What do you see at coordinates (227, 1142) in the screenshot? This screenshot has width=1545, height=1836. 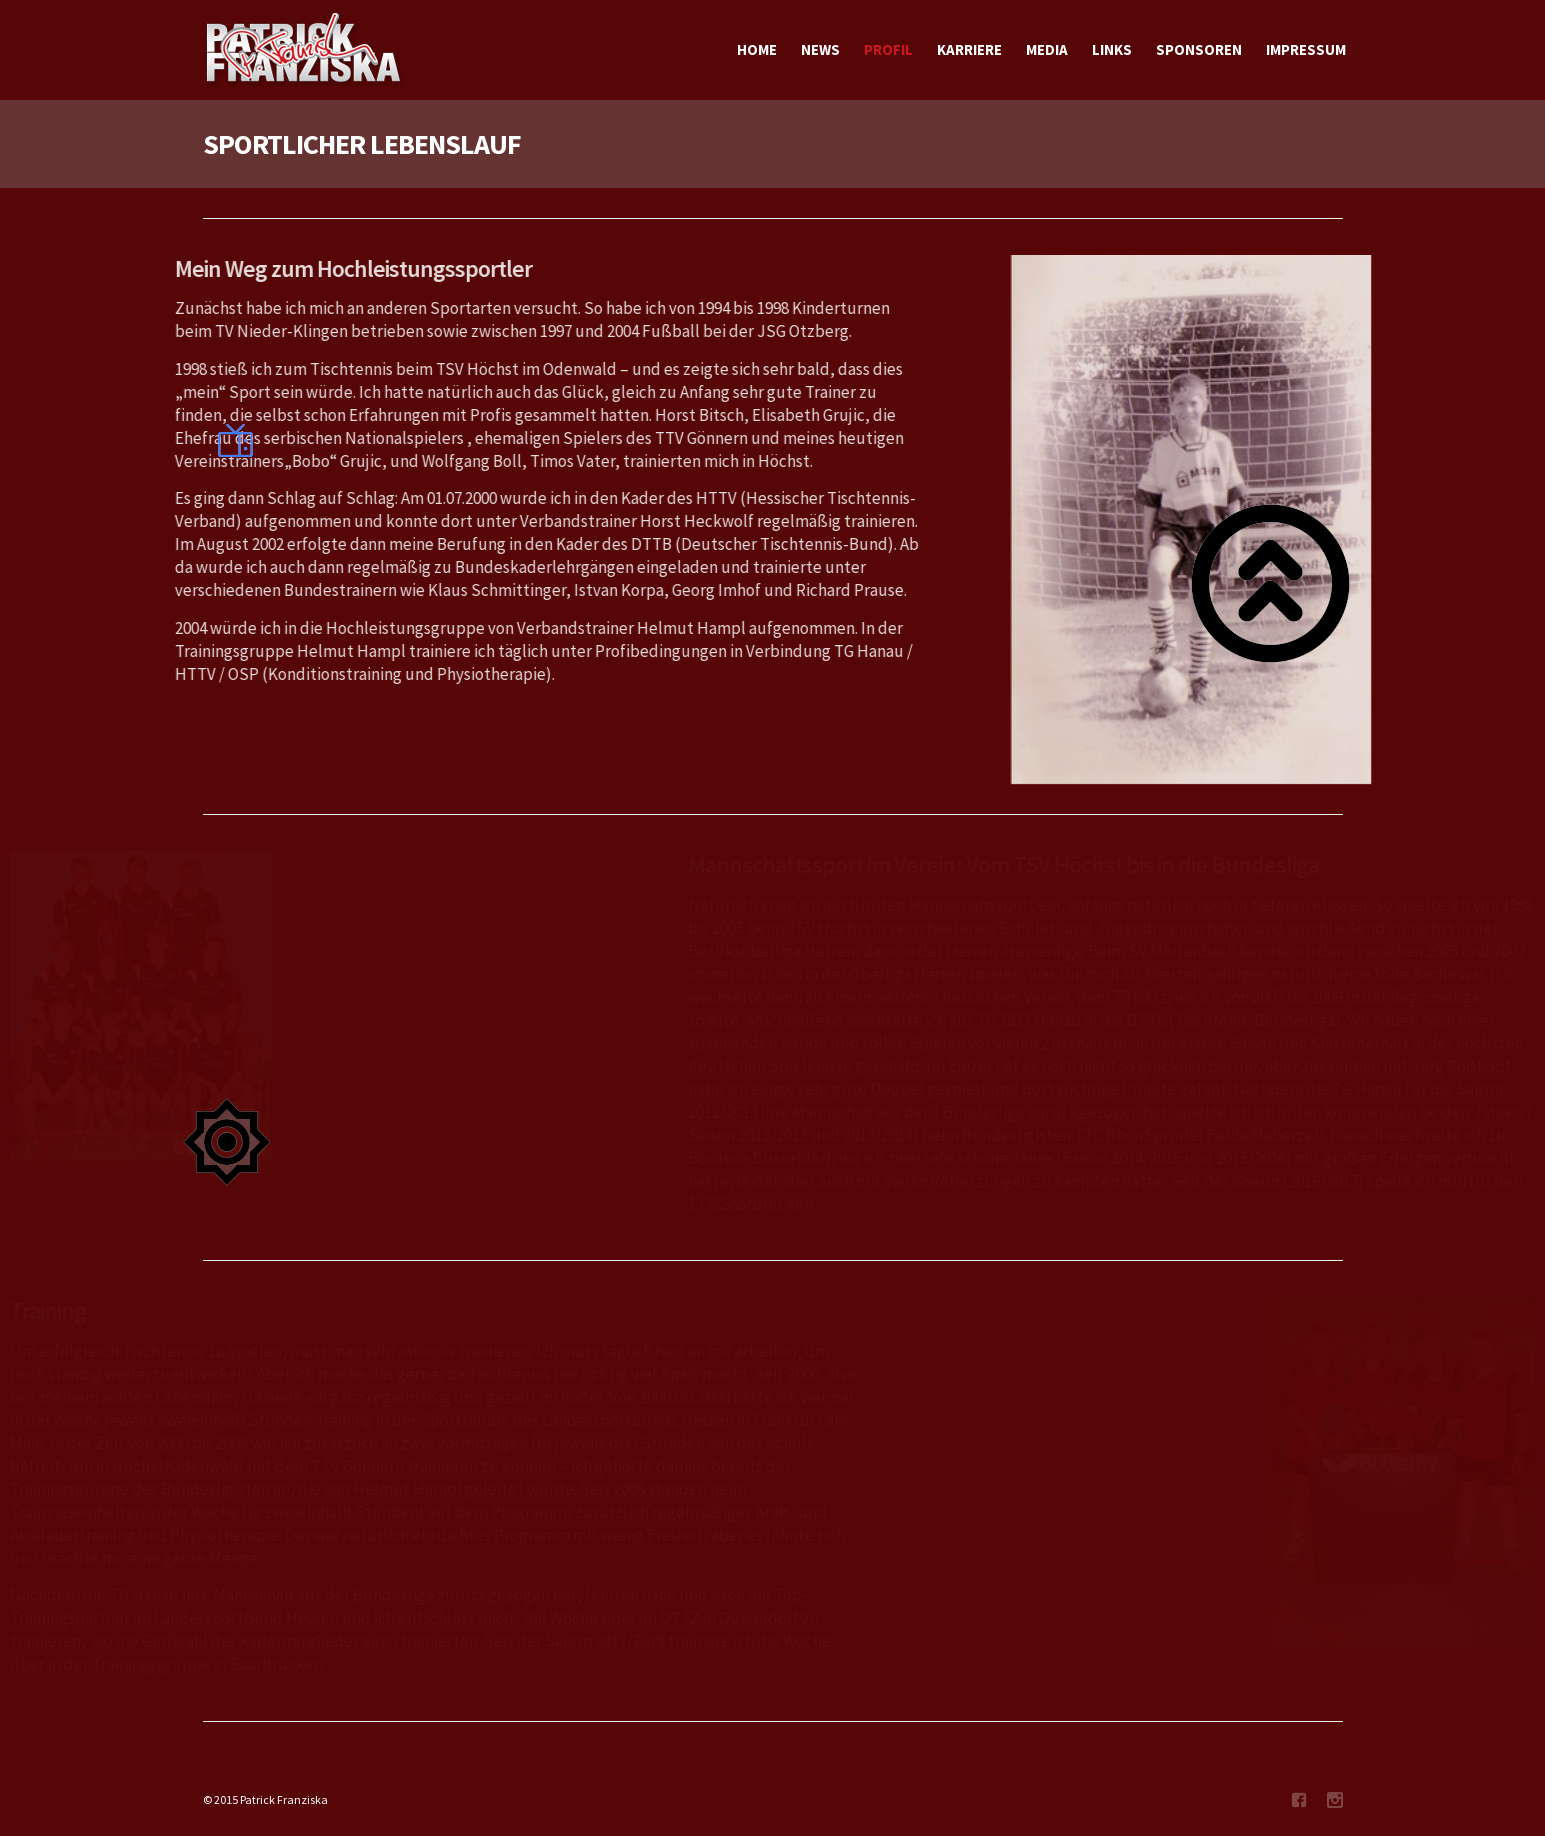 I see `increase screen brightness` at bounding box center [227, 1142].